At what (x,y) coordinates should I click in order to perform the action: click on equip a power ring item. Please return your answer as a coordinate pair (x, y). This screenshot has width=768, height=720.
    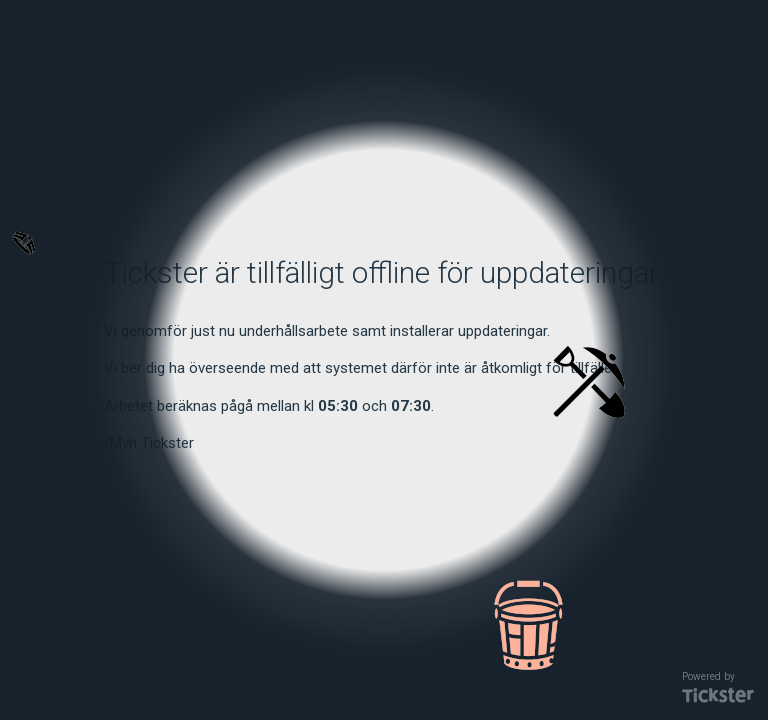
    Looking at the image, I should click on (24, 243).